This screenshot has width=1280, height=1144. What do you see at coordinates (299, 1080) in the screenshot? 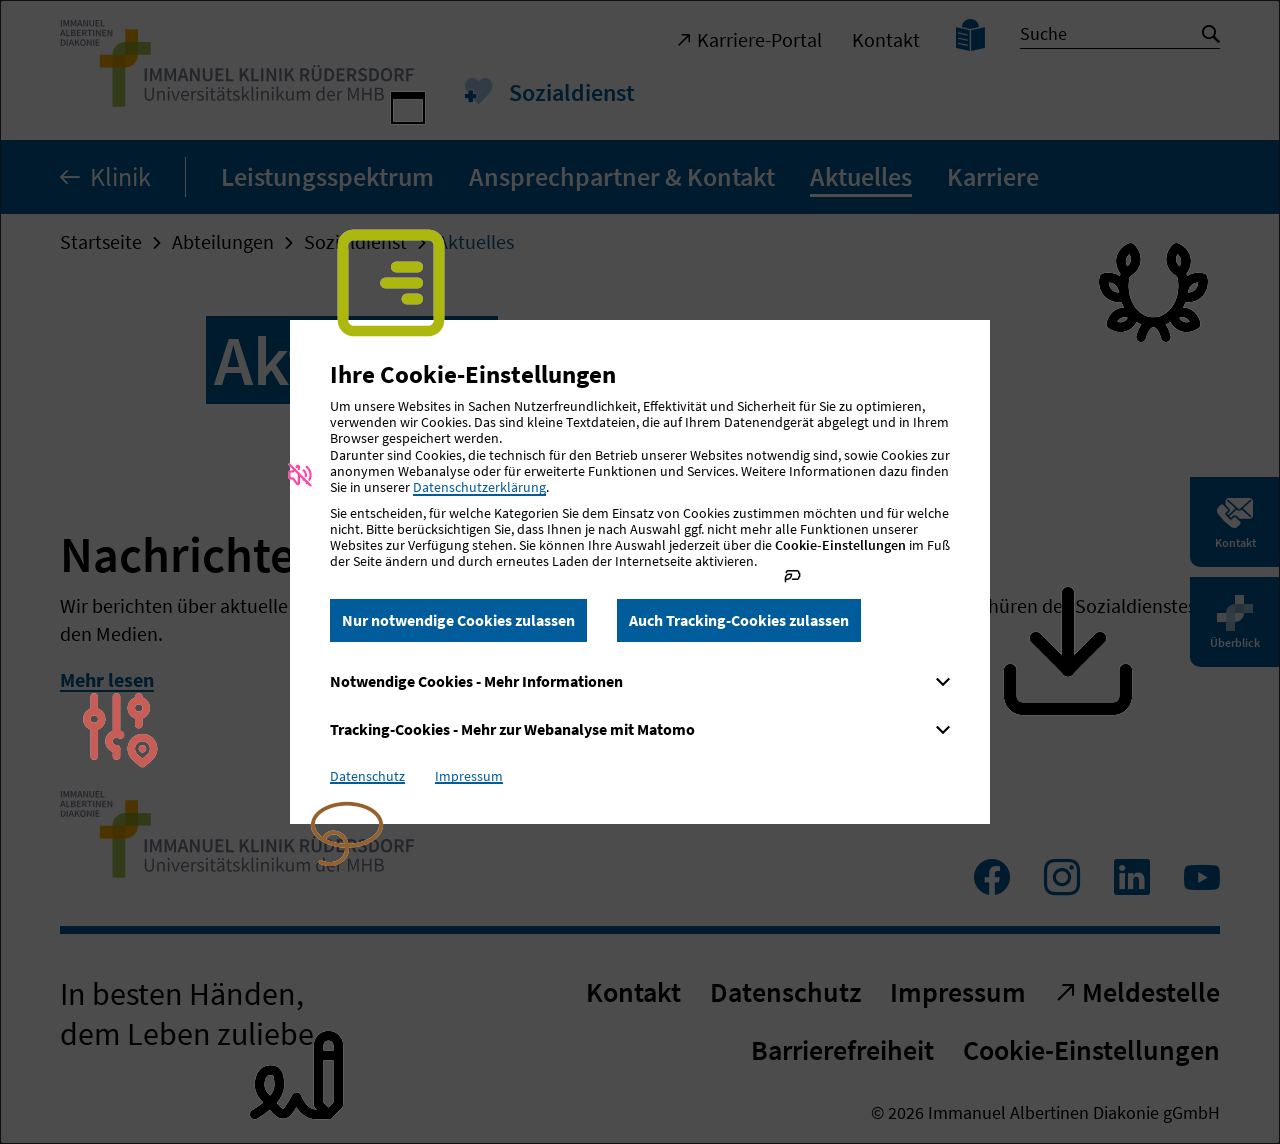
I see `sign a document or form` at bounding box center [299, 1080].